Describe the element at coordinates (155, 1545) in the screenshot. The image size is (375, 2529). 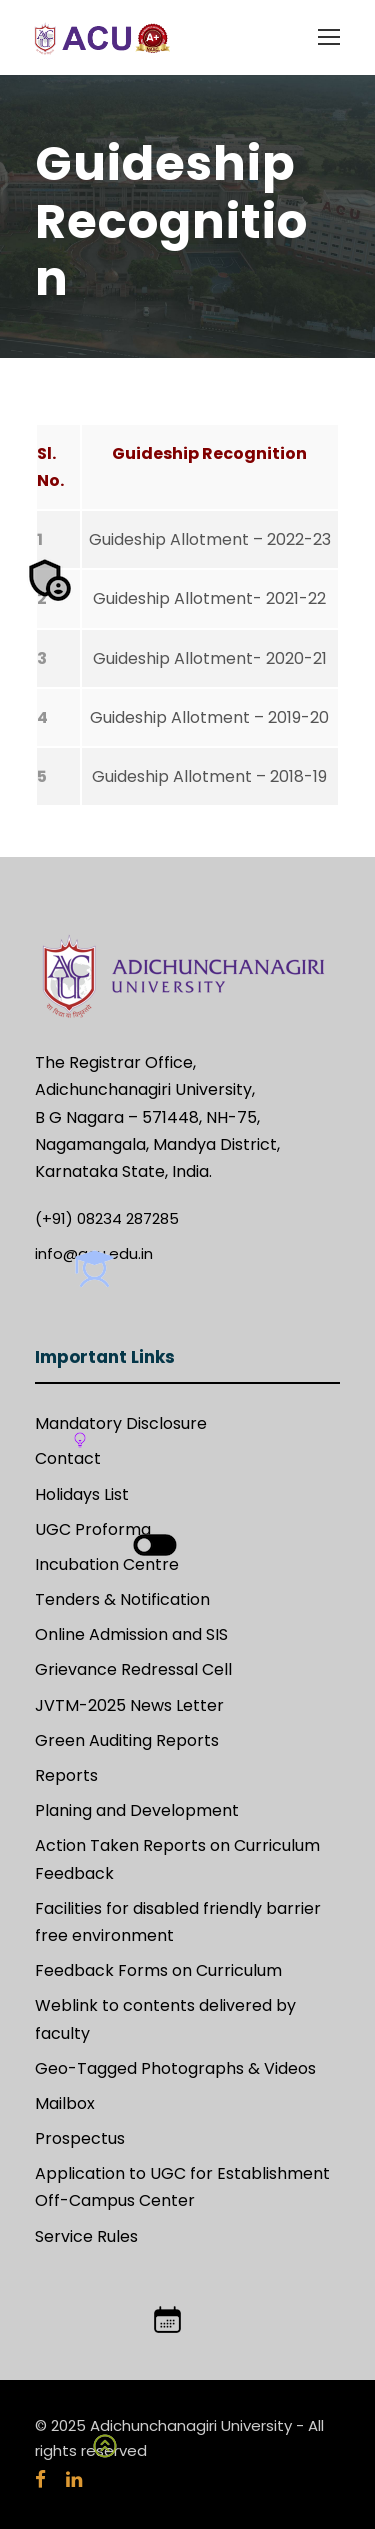
I see `toggle switch in off position` at that location.